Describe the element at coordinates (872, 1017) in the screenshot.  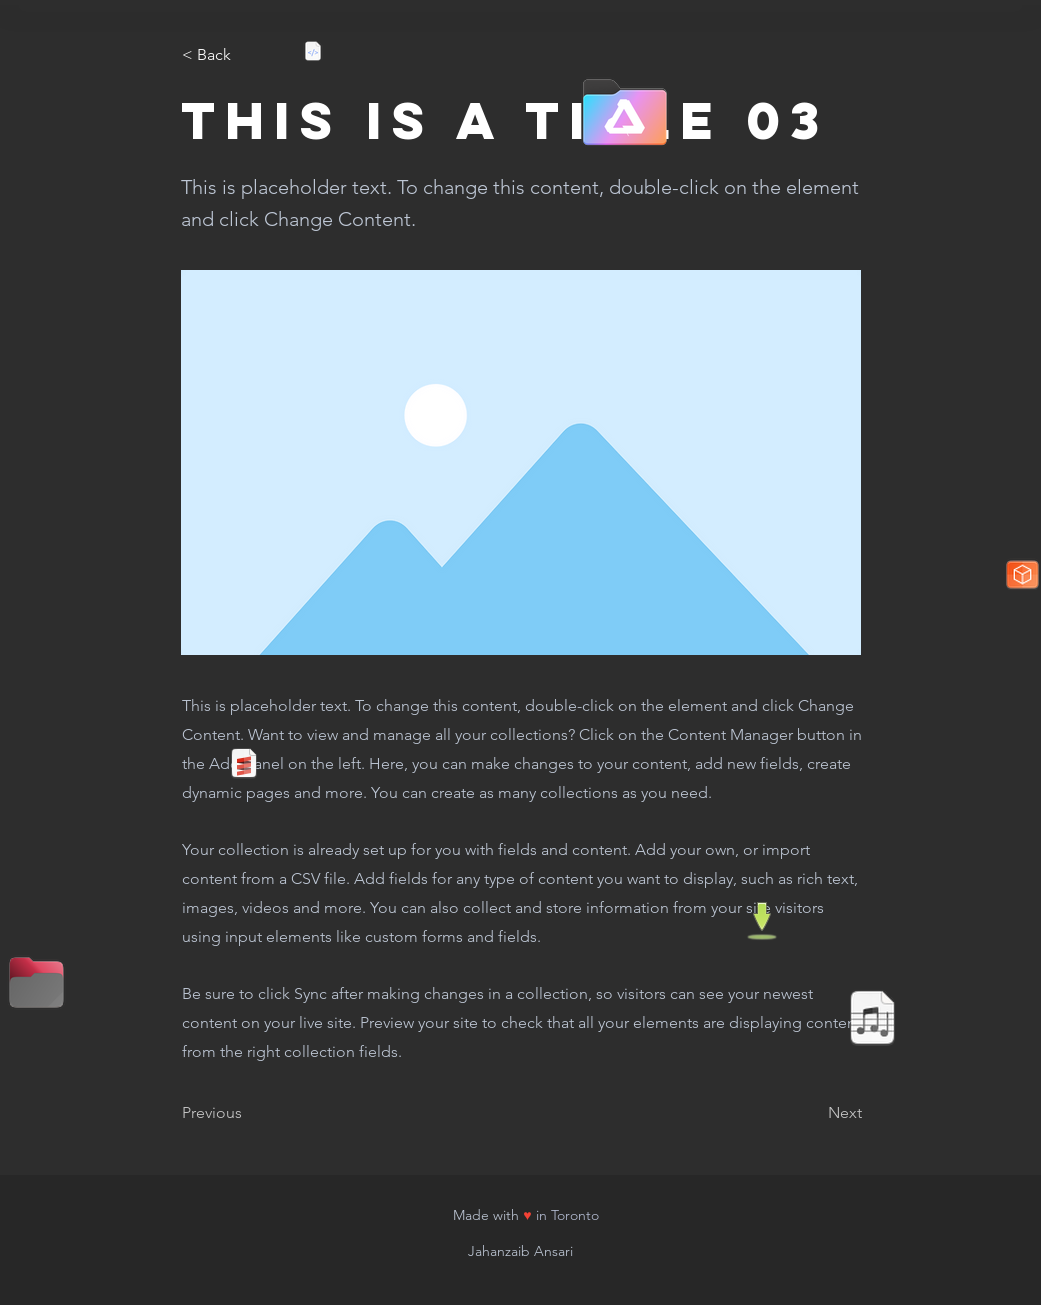
I see `an iMelody audio file` at that location.